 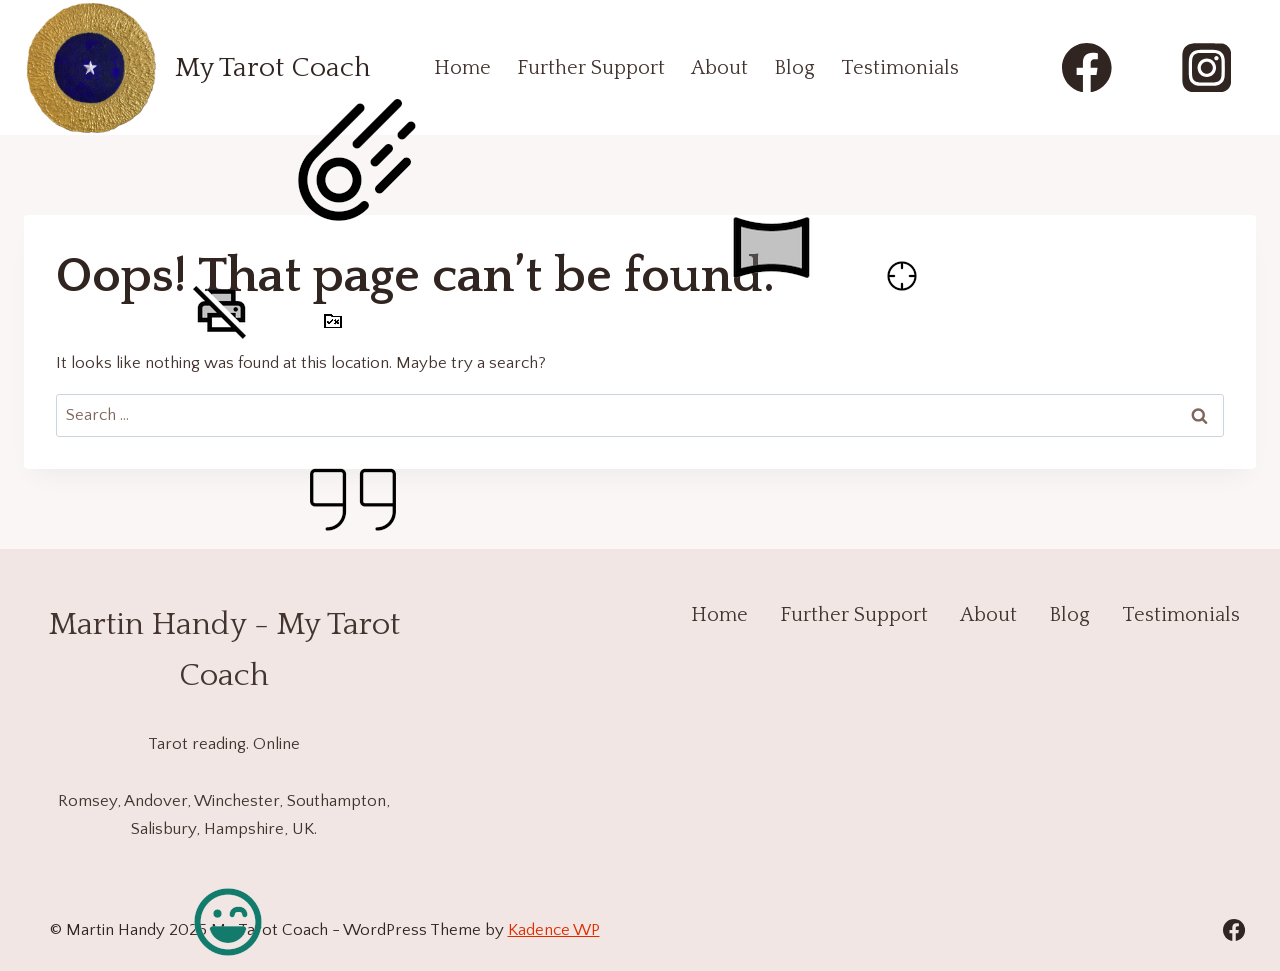 What do you see at coordinates (333, 321) in the screenshot?
I see `access folder with validation rules` at bounding box center [333, 321].